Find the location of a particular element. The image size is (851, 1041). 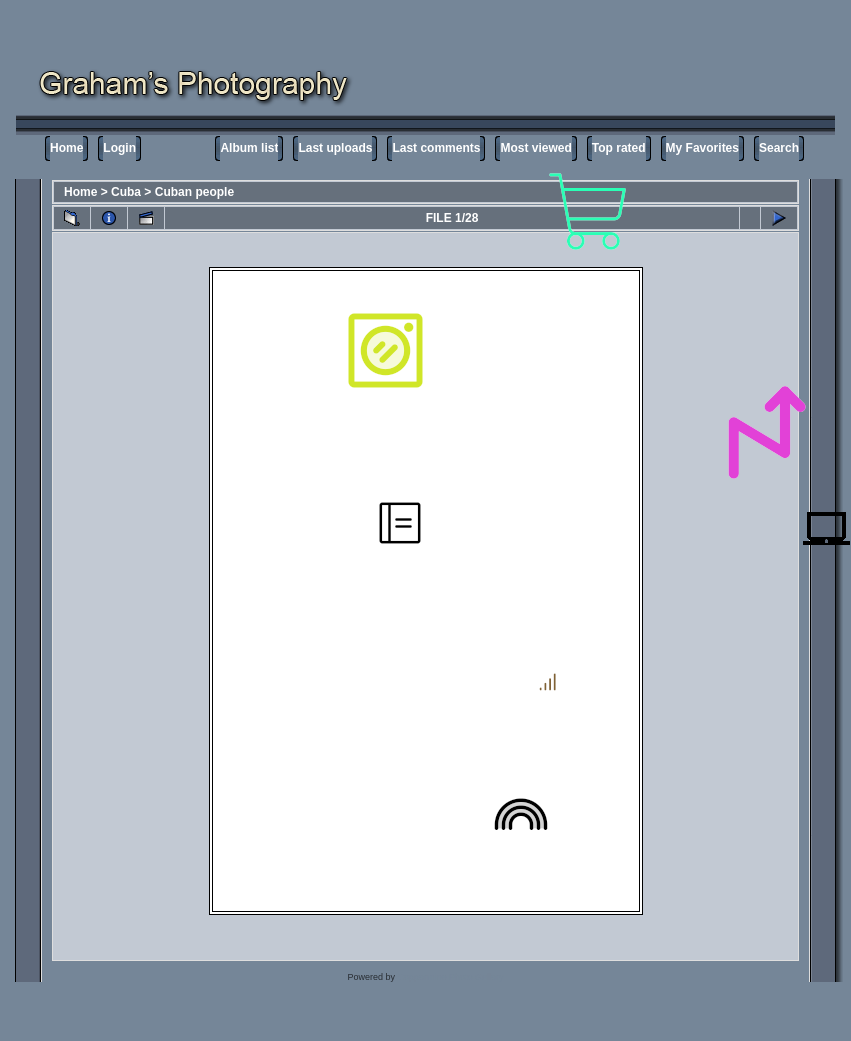

access laundry or appliance settings is located at coordinates (385, 350).